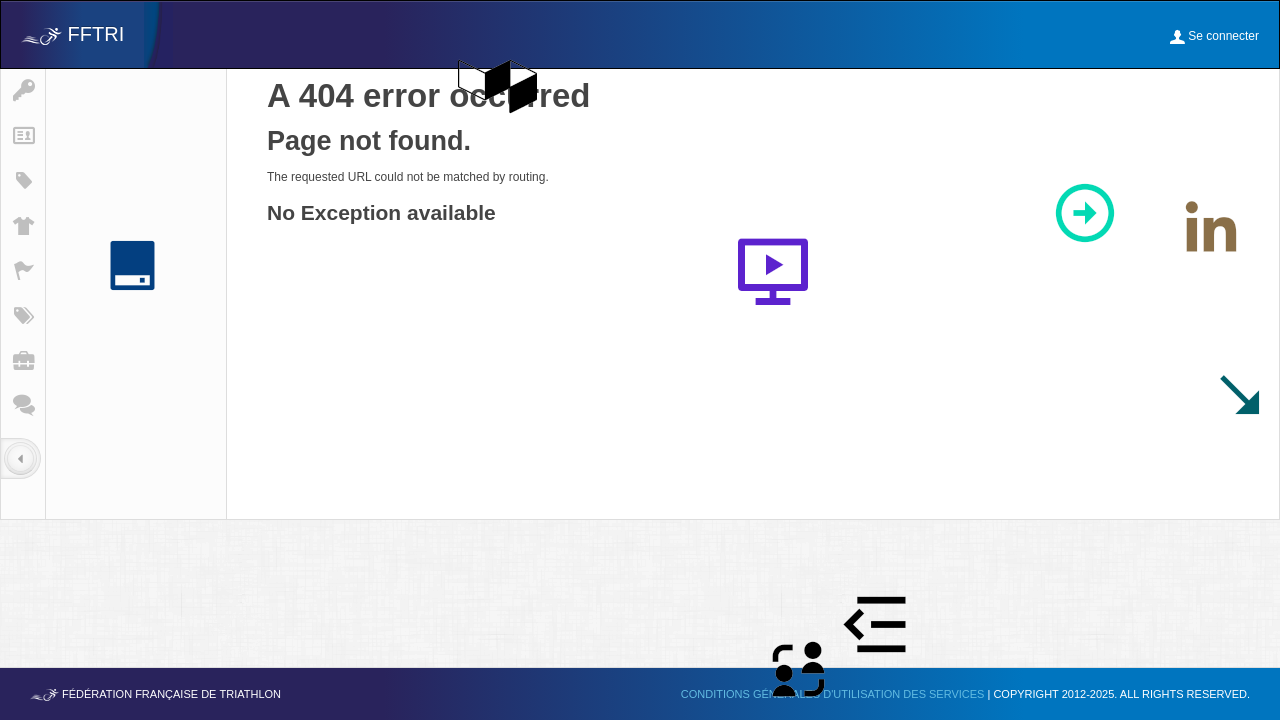 Image resolution: width=1280 pixels, height=720 pixels. What do you see at coordinates (874, 624) in the screenshot?
I see `collapse the sidebar menu` at bounding box center [874, 624].